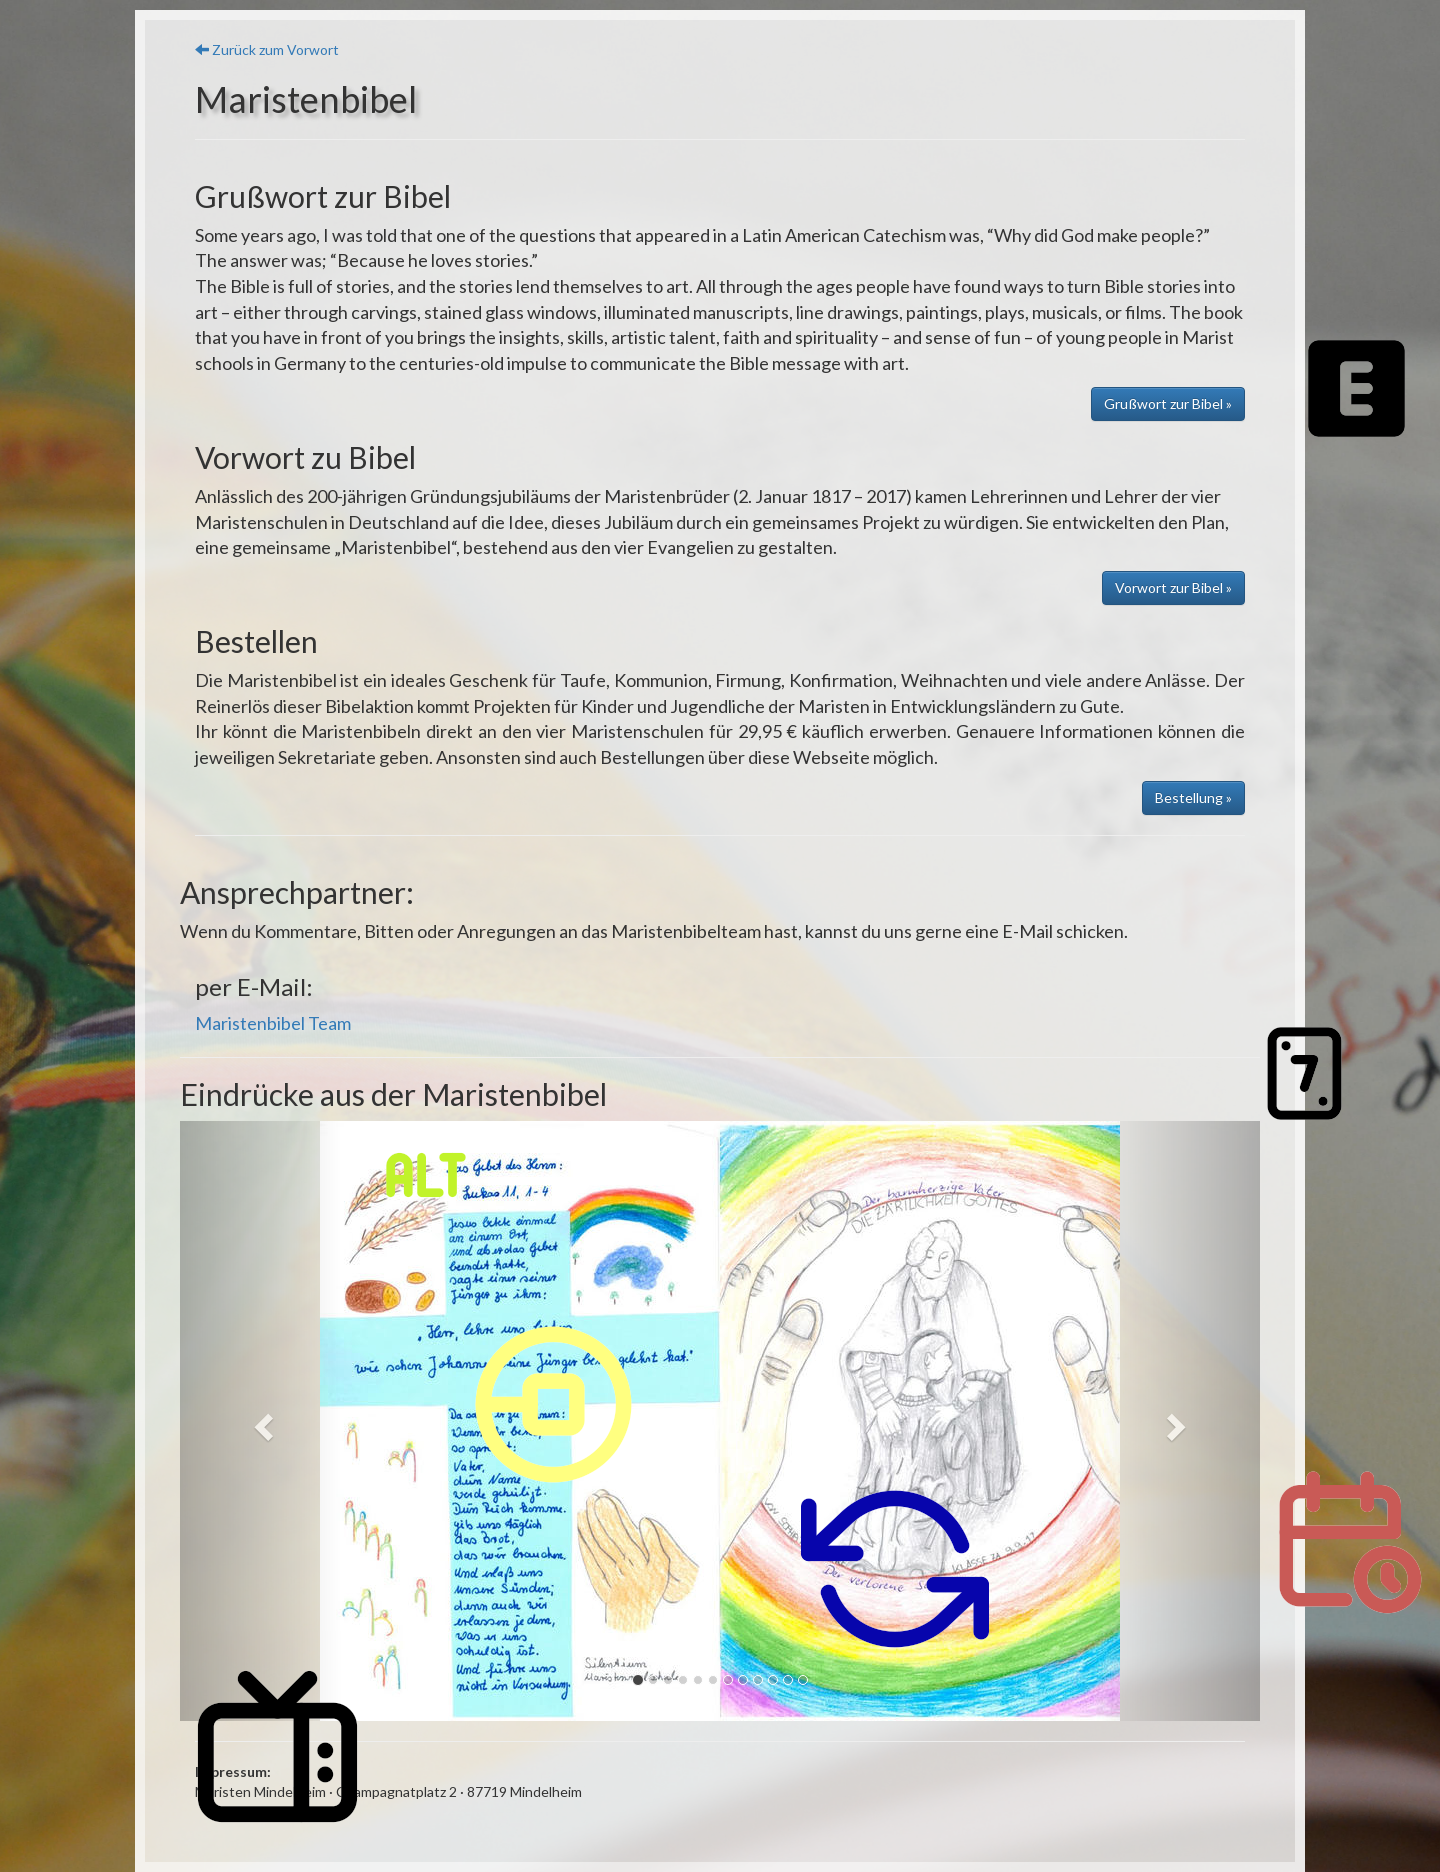 This screenshot has width=1440, height=1872. What do you see at coordinates (426, 1175) in the screenshot?
I see `keyboard alt key indicator` at bounding box center [426, 1175].